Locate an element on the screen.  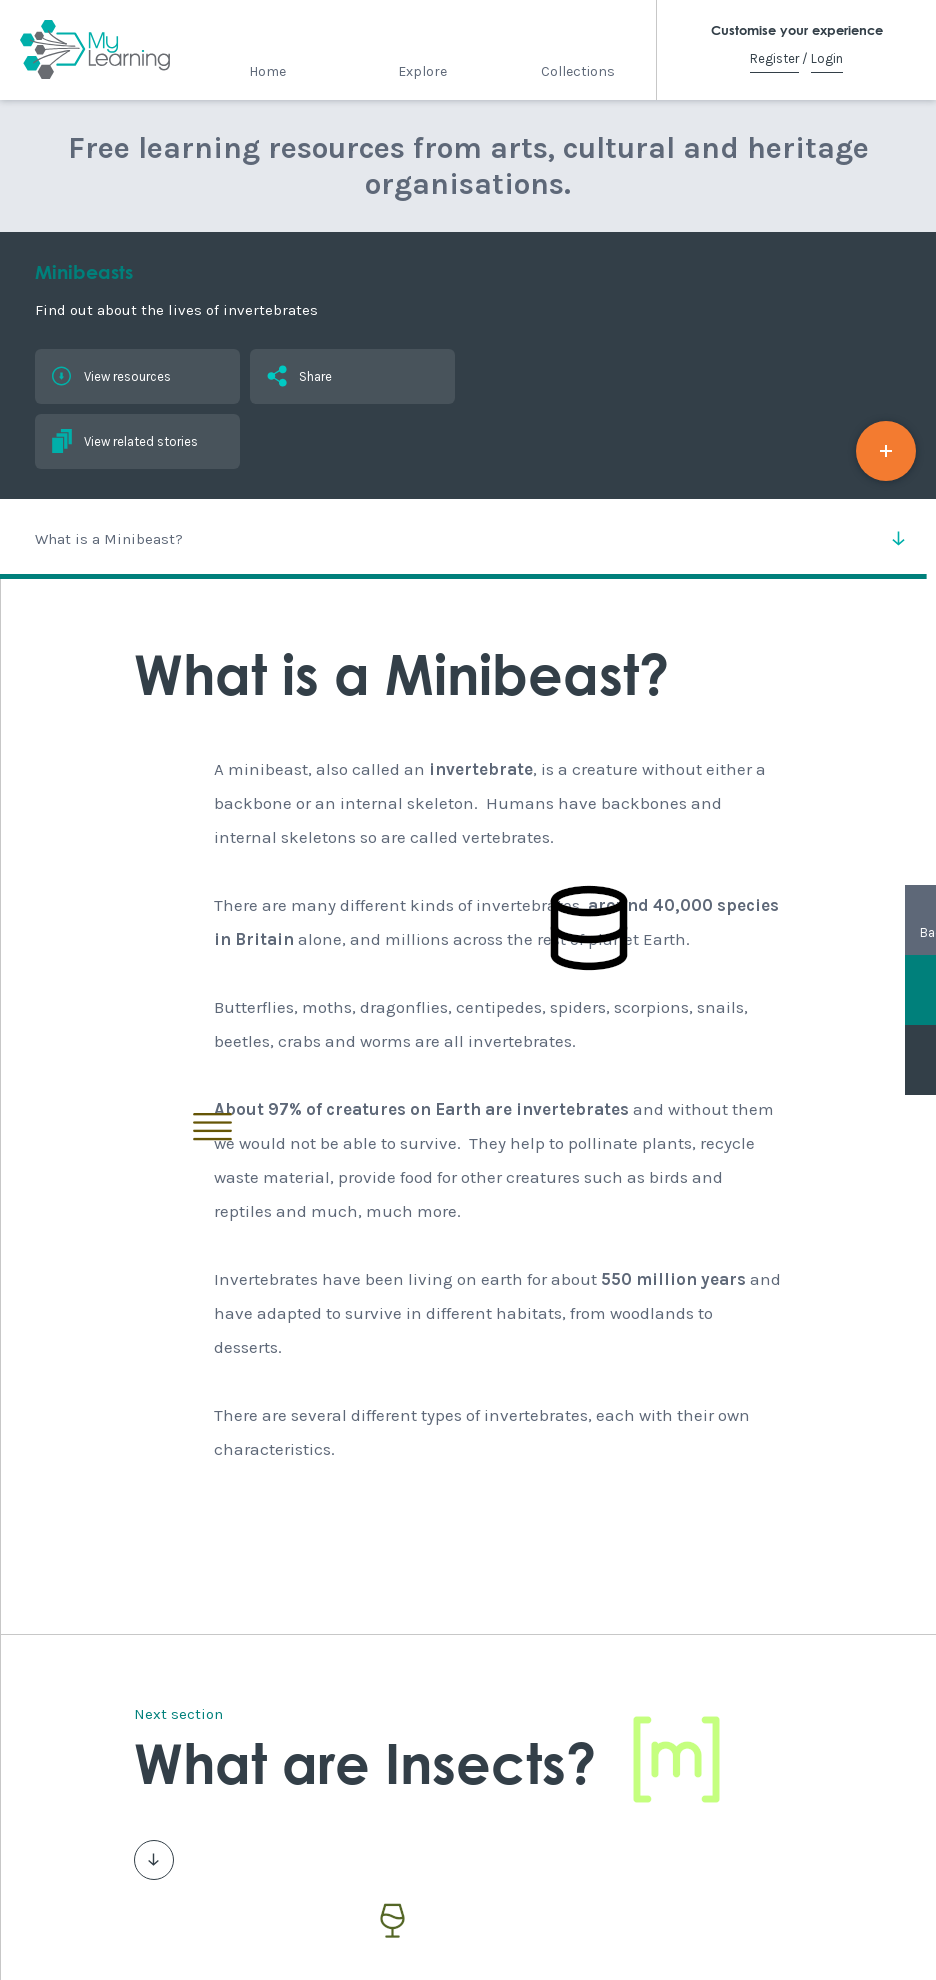
browse wine or beverage options is located at coordinates (392, 1919).